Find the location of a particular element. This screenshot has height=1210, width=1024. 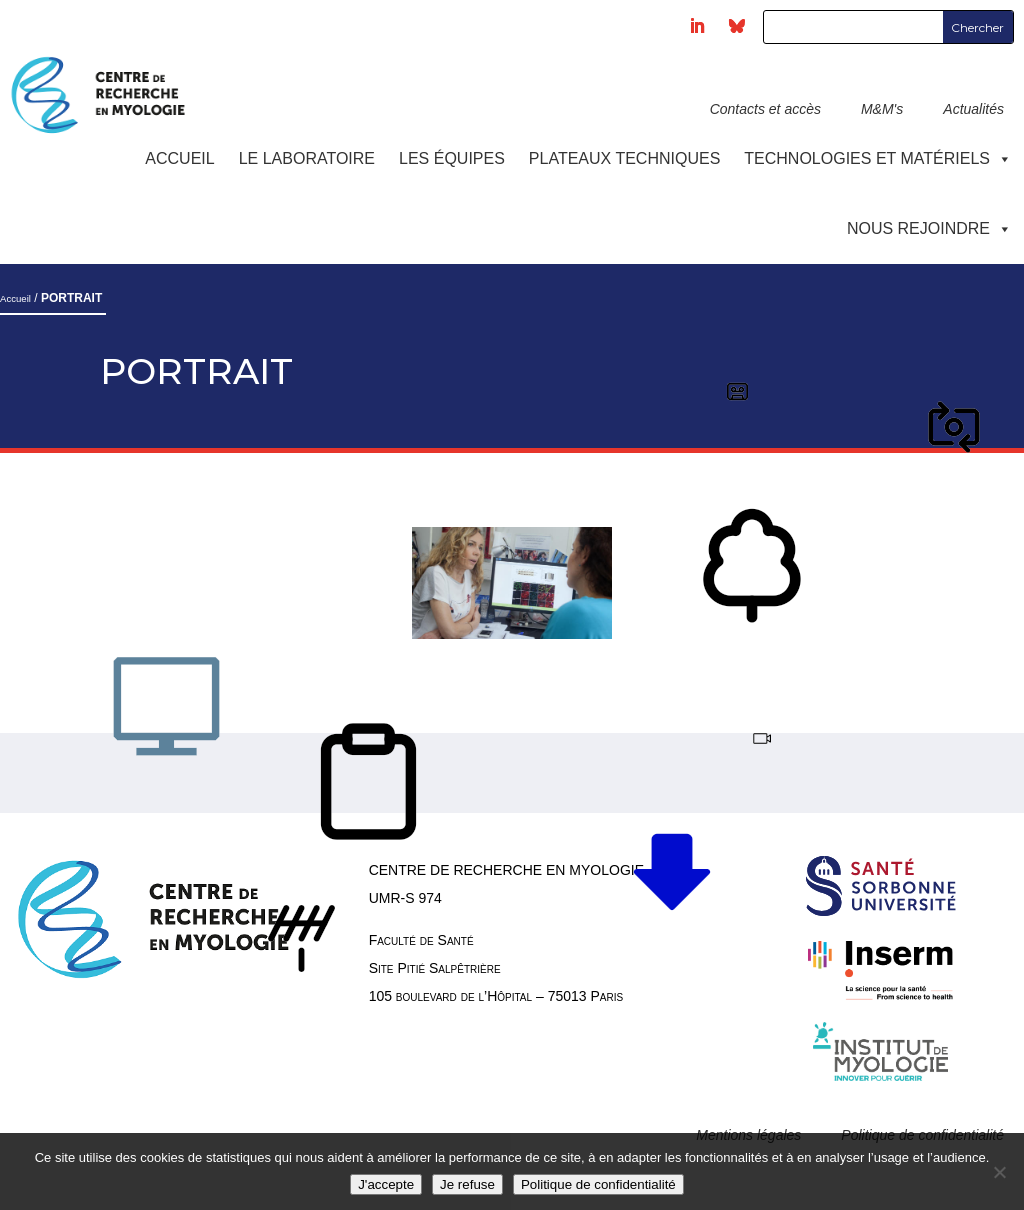

access virtual machine settings is located at coordinates (166, 702).